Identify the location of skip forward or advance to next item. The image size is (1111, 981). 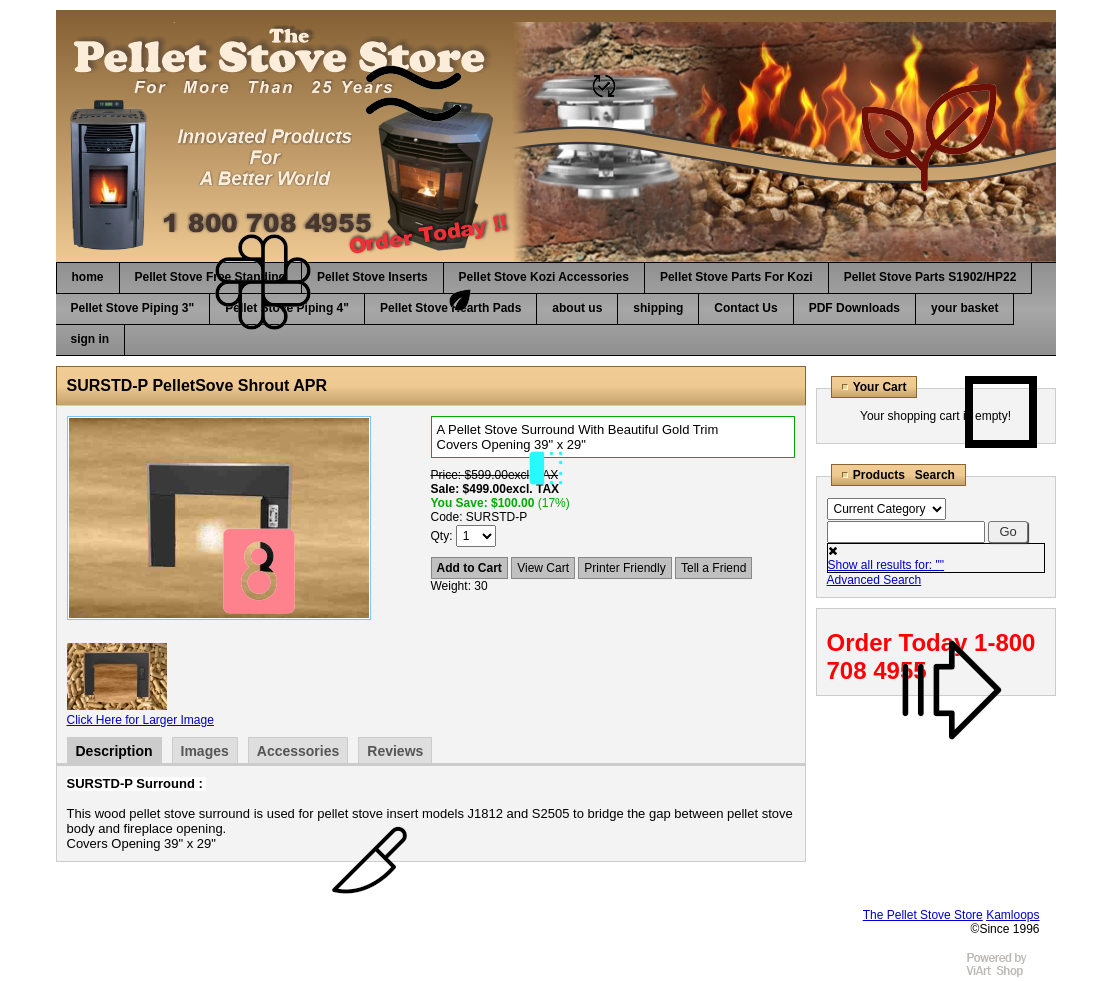
(948, 690).